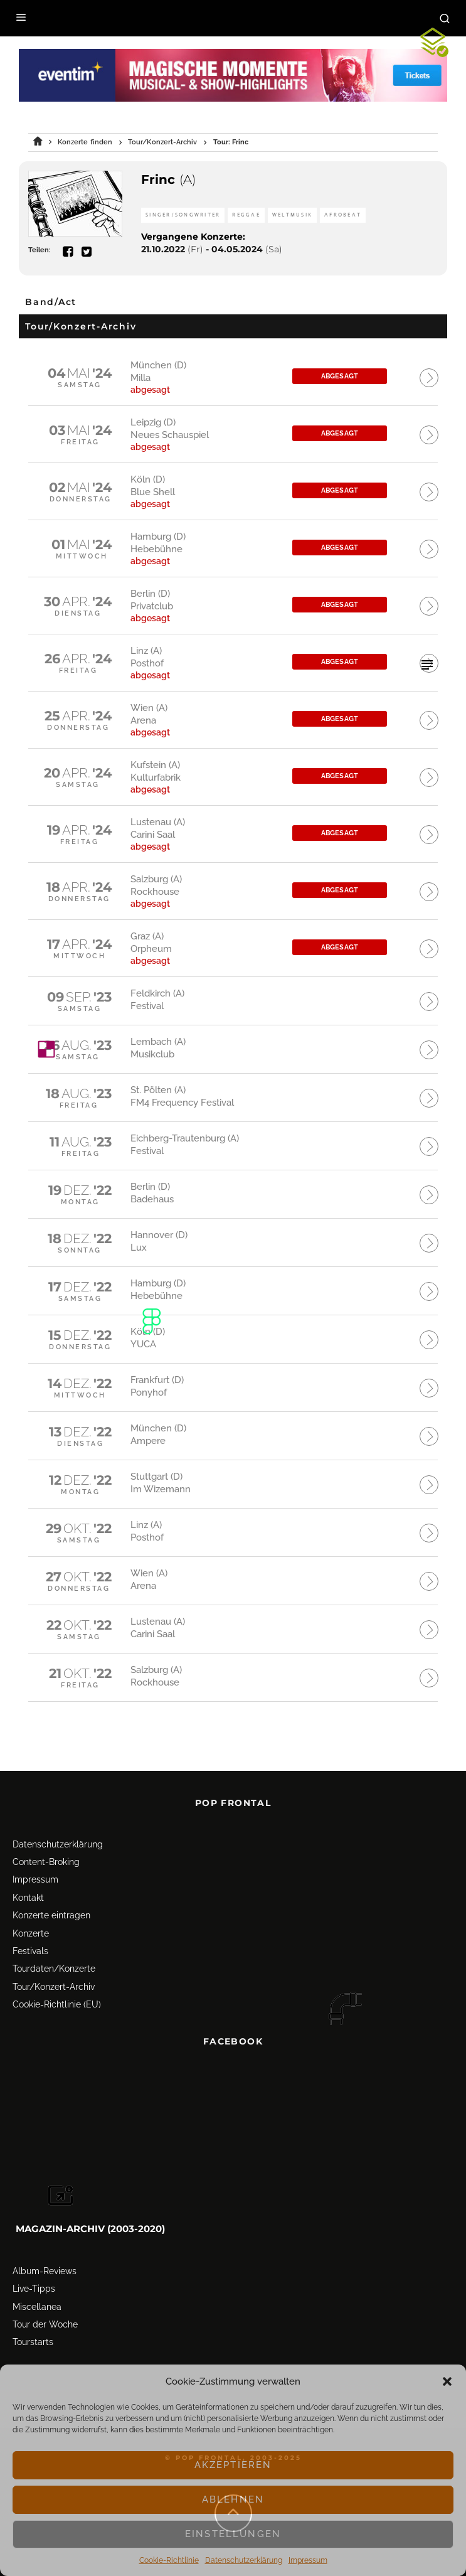  Describe the element at coordinates (433, 41) in the screenshot. I see `view active layers in the editor` at that location.